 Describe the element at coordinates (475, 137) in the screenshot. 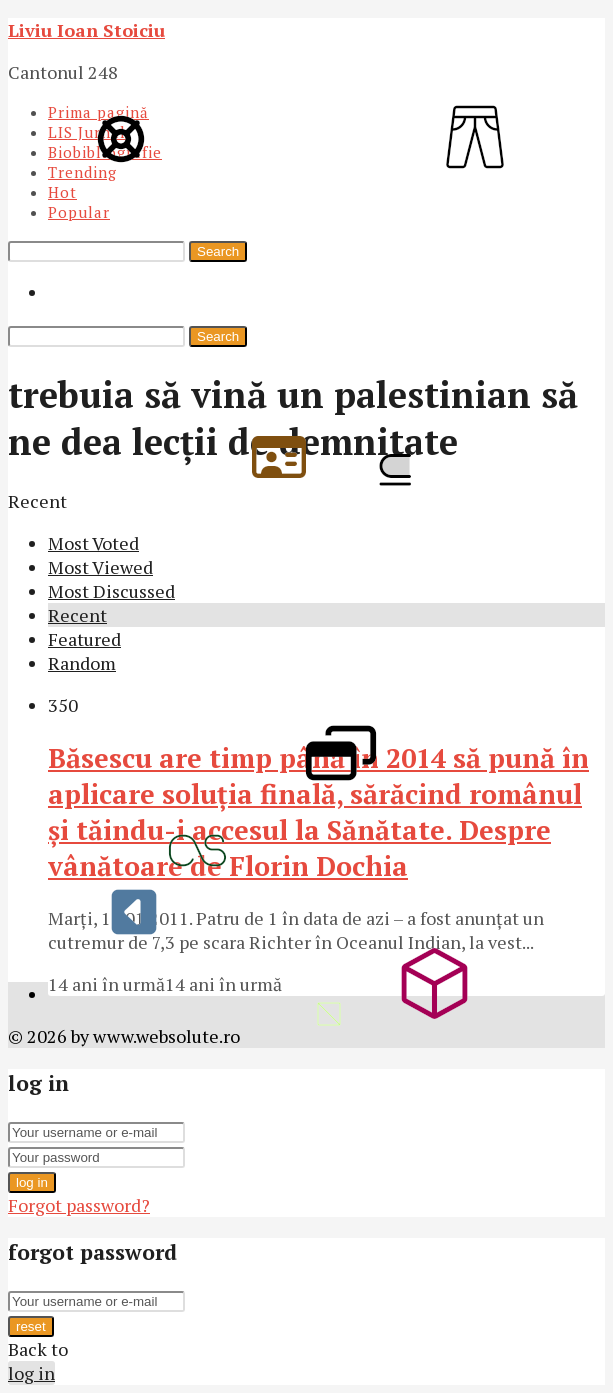

I see `browse pants or bottoms category` at that location.